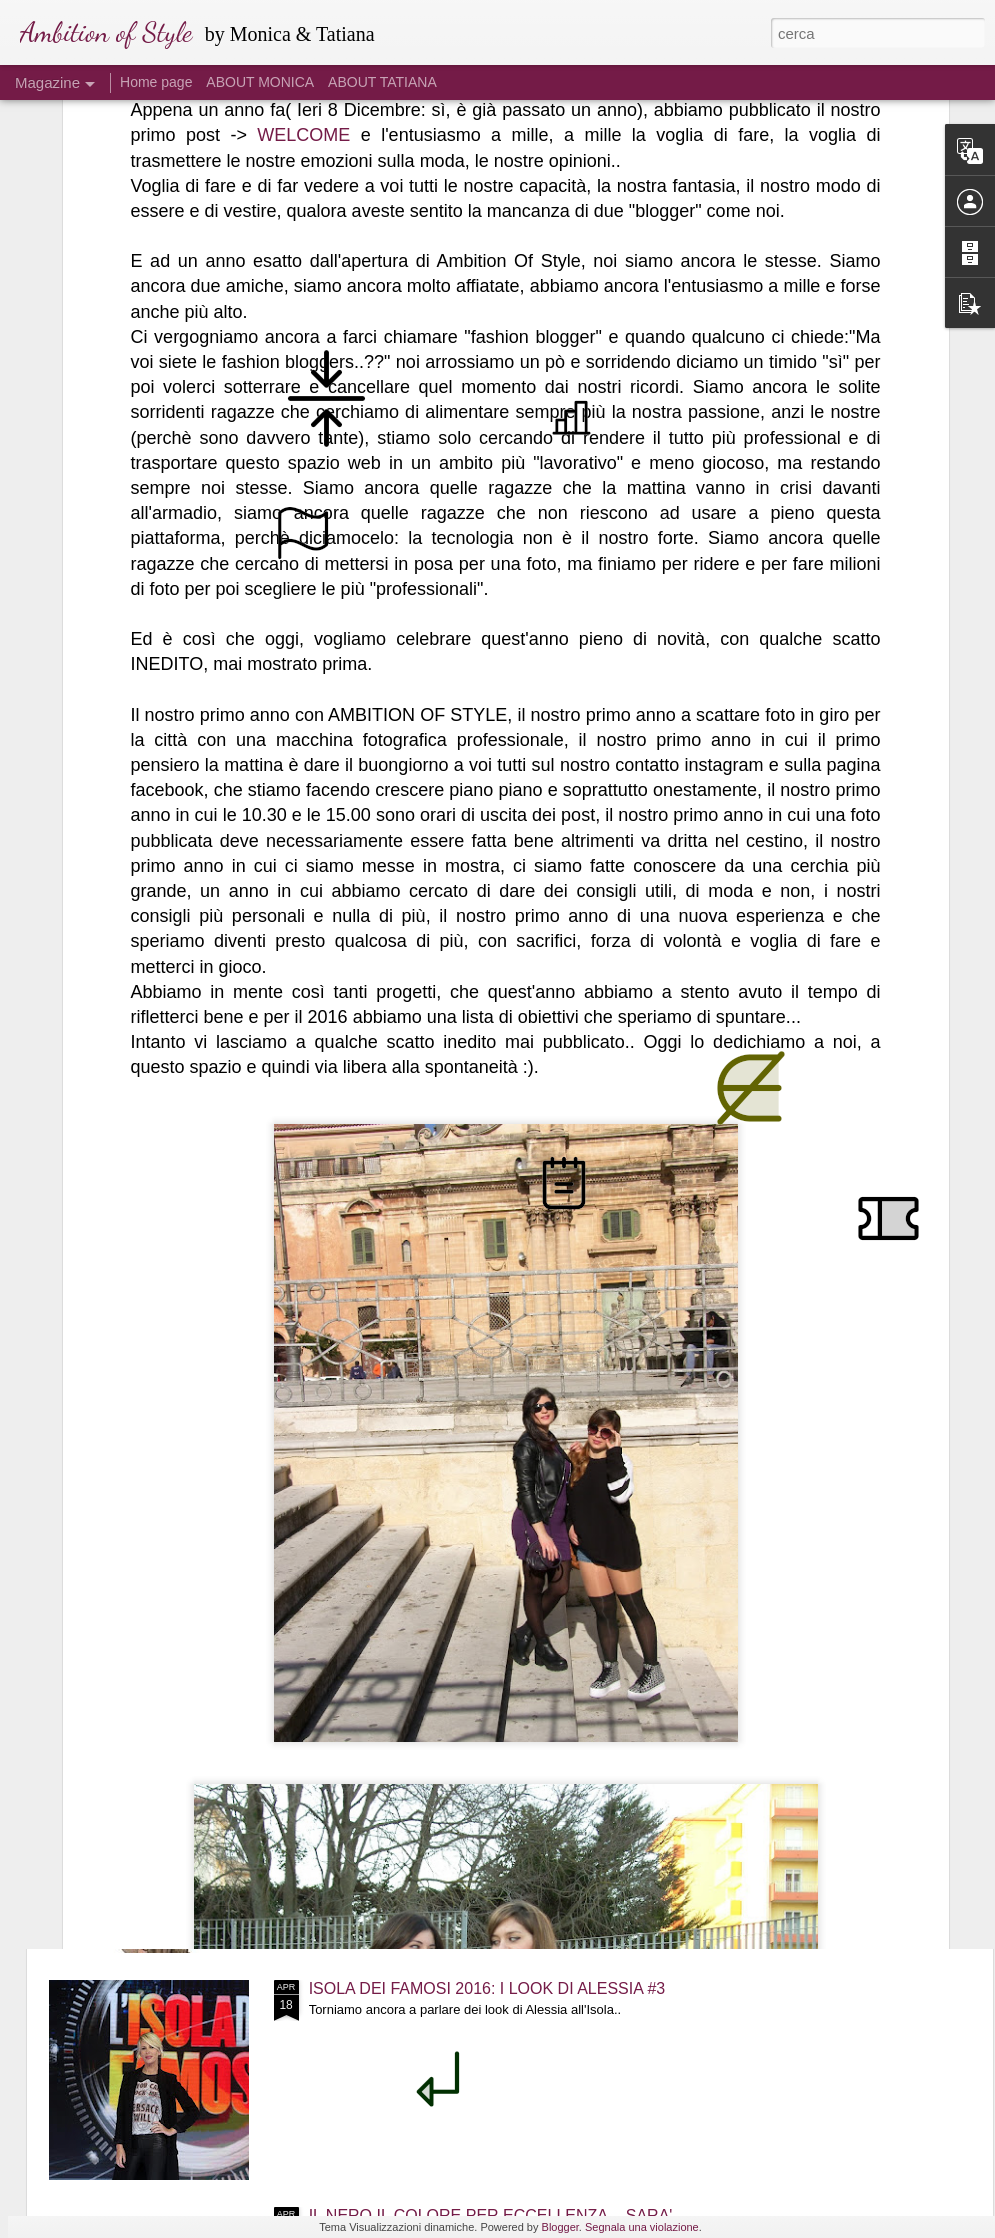 The height and width of the screenshot is (2238, 995). What do you see at coordinates (564, 1184) in the screenshot?
I see `open notepad or notes app` at bounding box center [564, 1184].